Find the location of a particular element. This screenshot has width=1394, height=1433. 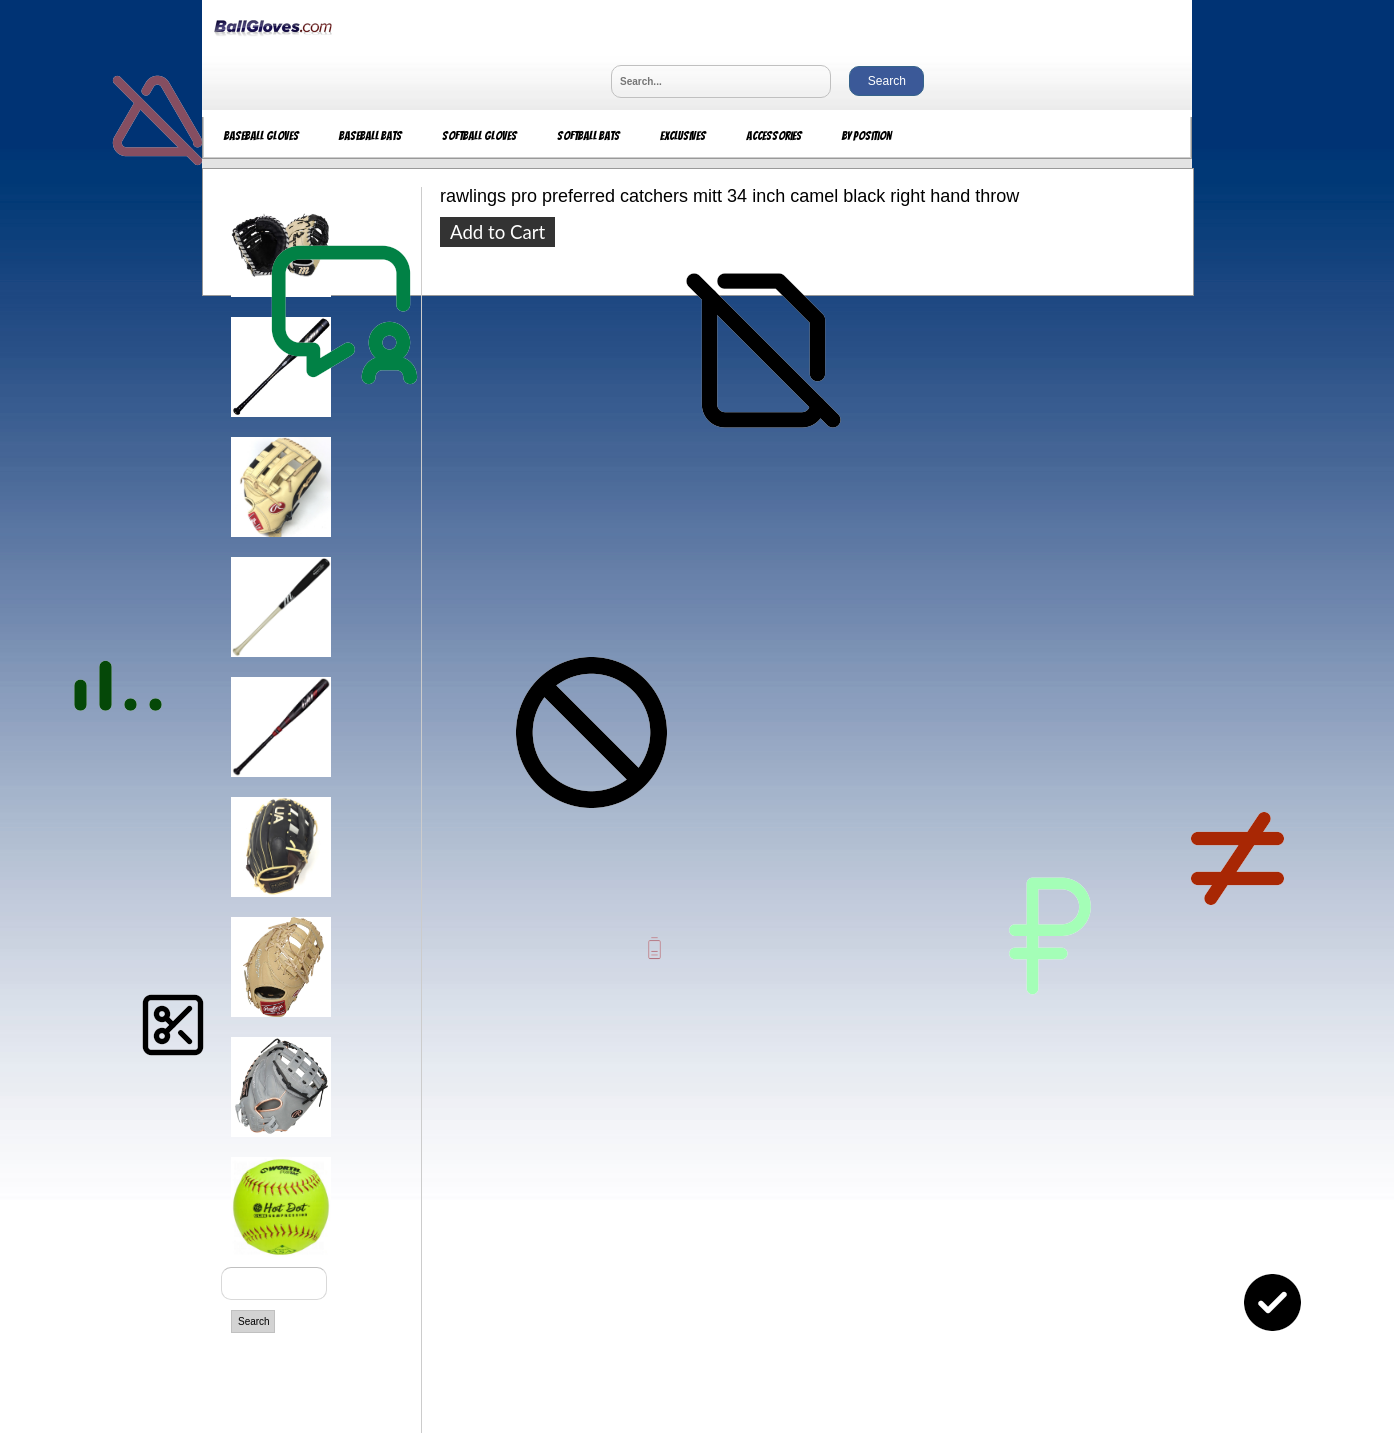

indicates price or amount in russian rubles is located at coordinates (1050, 936).